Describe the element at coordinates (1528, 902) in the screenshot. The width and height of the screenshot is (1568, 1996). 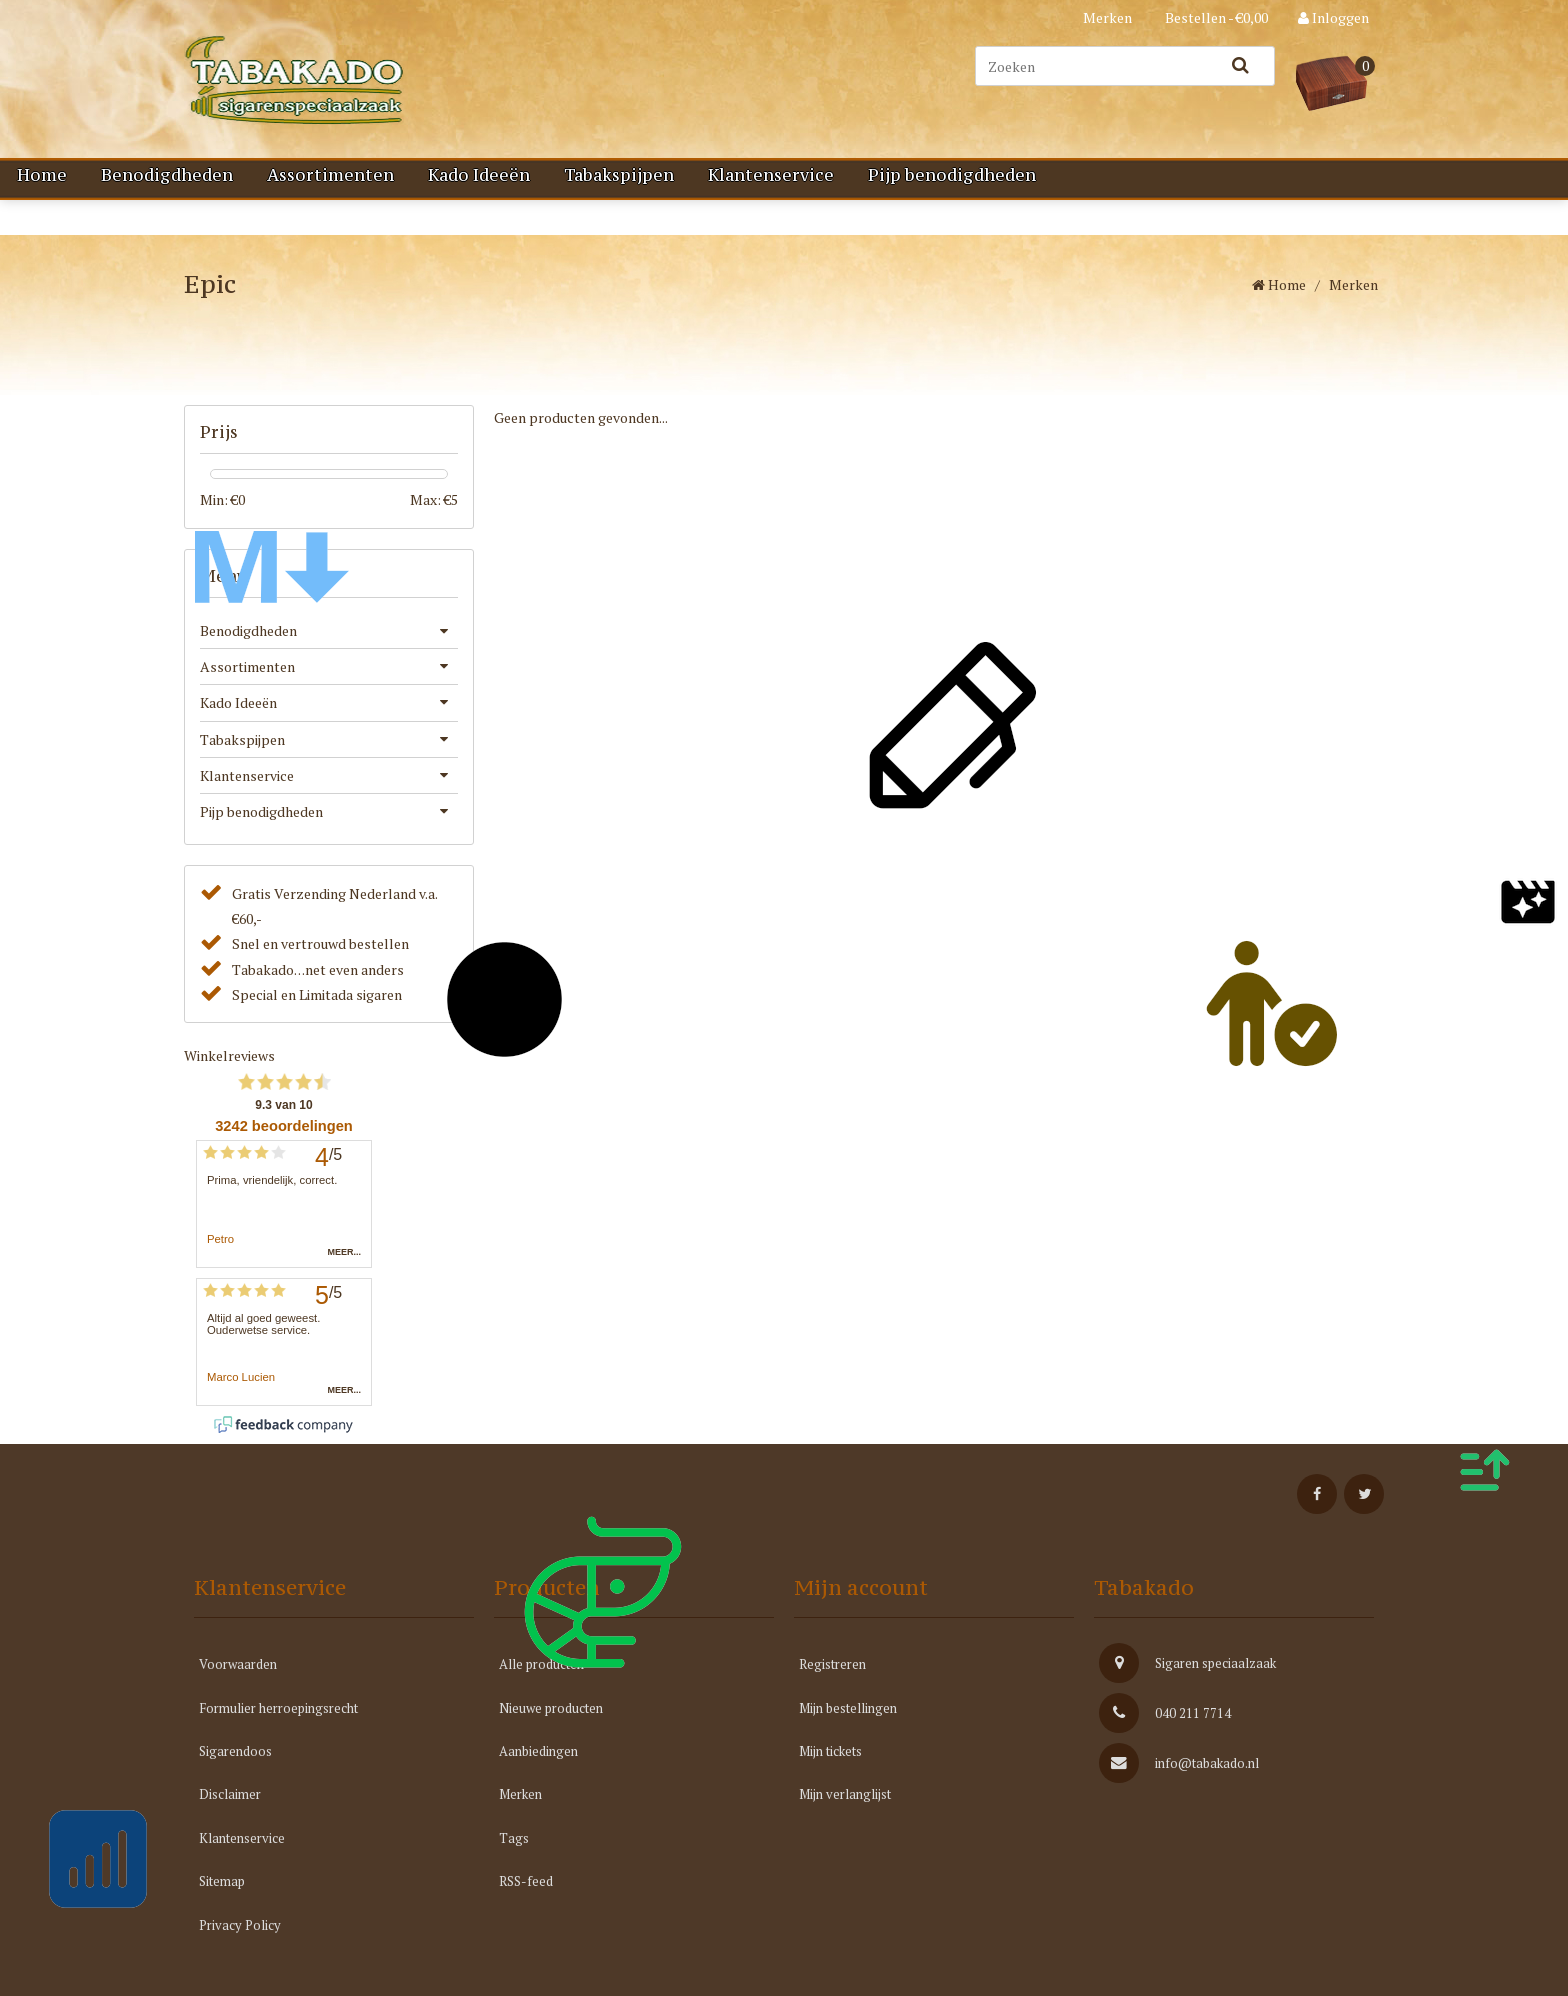
I see `apply visual effects or filters to a video` at that location.